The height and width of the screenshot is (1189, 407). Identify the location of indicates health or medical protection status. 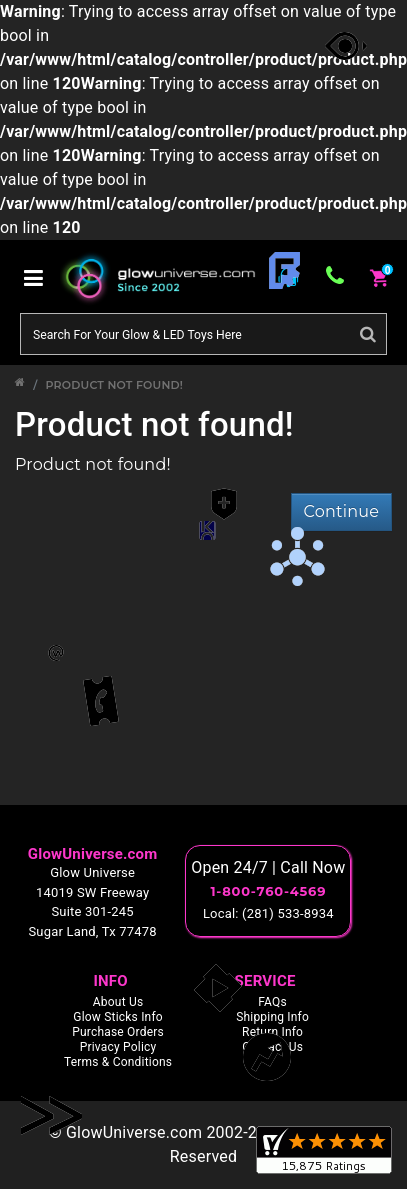
(224, 504).